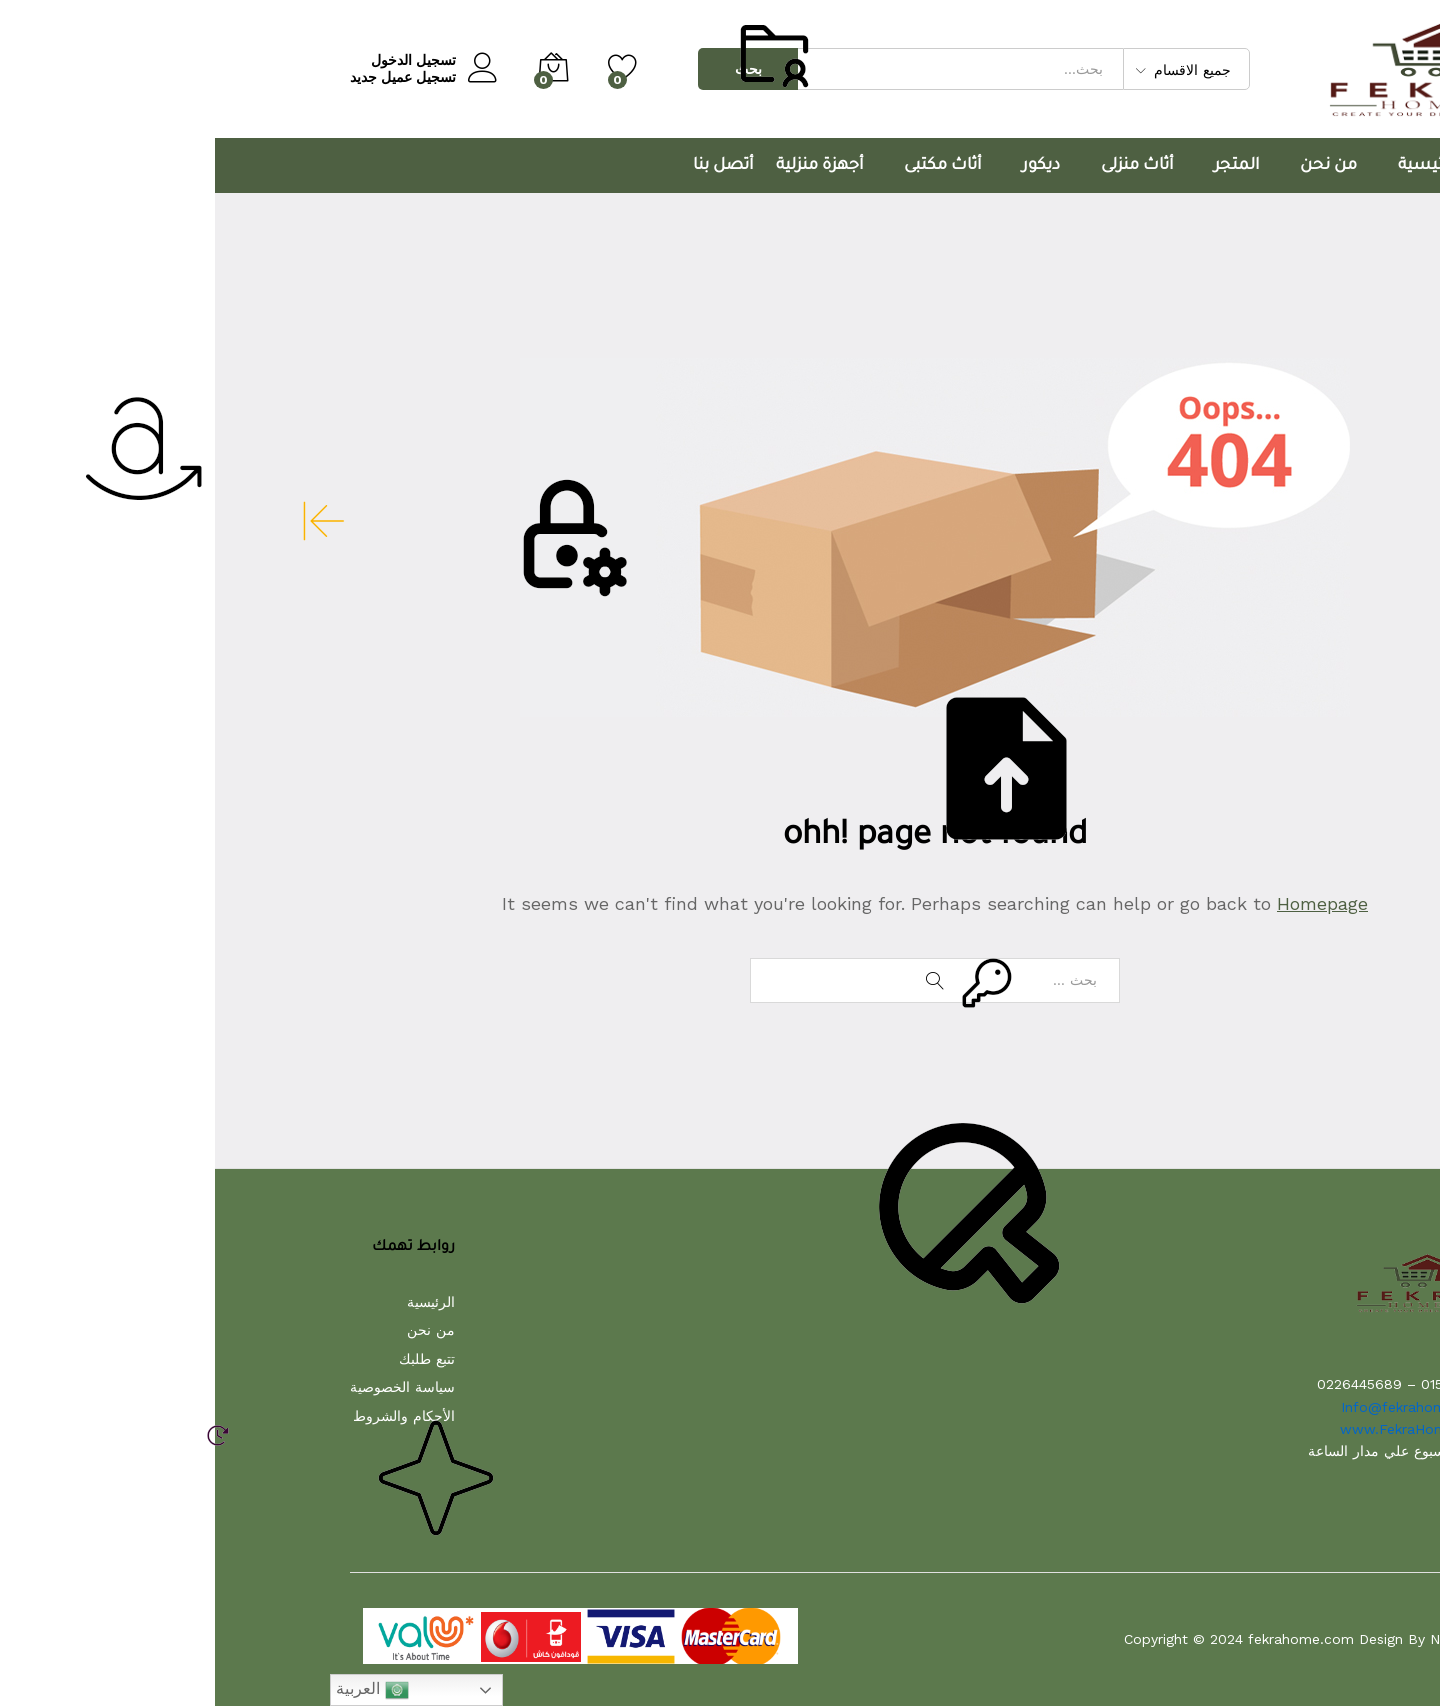 This screenshot has width=1440, height=1706. I want to click on upload a file, so click(1006, 768).